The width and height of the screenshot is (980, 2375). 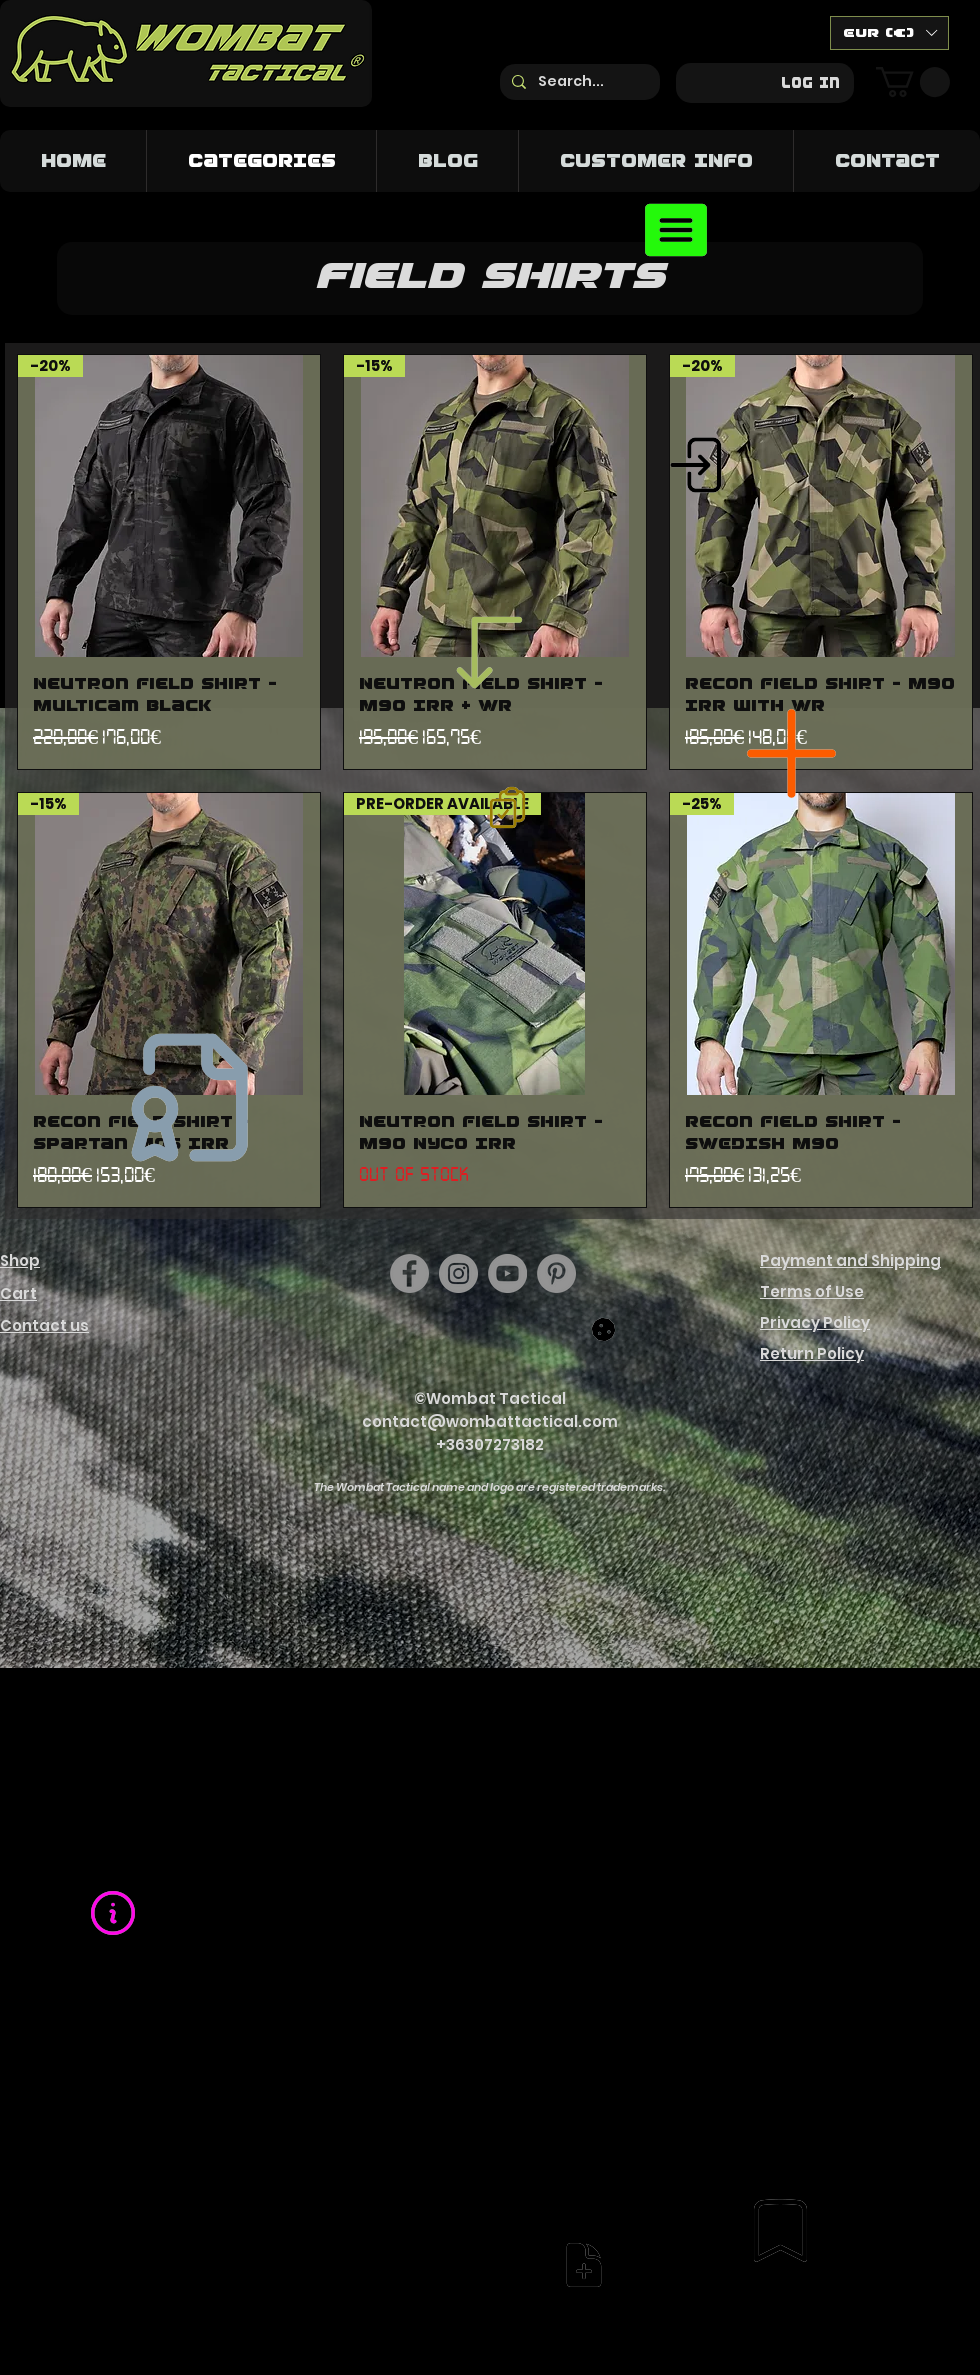 I want to click on view more information or details, so click(x=113, y=1913).